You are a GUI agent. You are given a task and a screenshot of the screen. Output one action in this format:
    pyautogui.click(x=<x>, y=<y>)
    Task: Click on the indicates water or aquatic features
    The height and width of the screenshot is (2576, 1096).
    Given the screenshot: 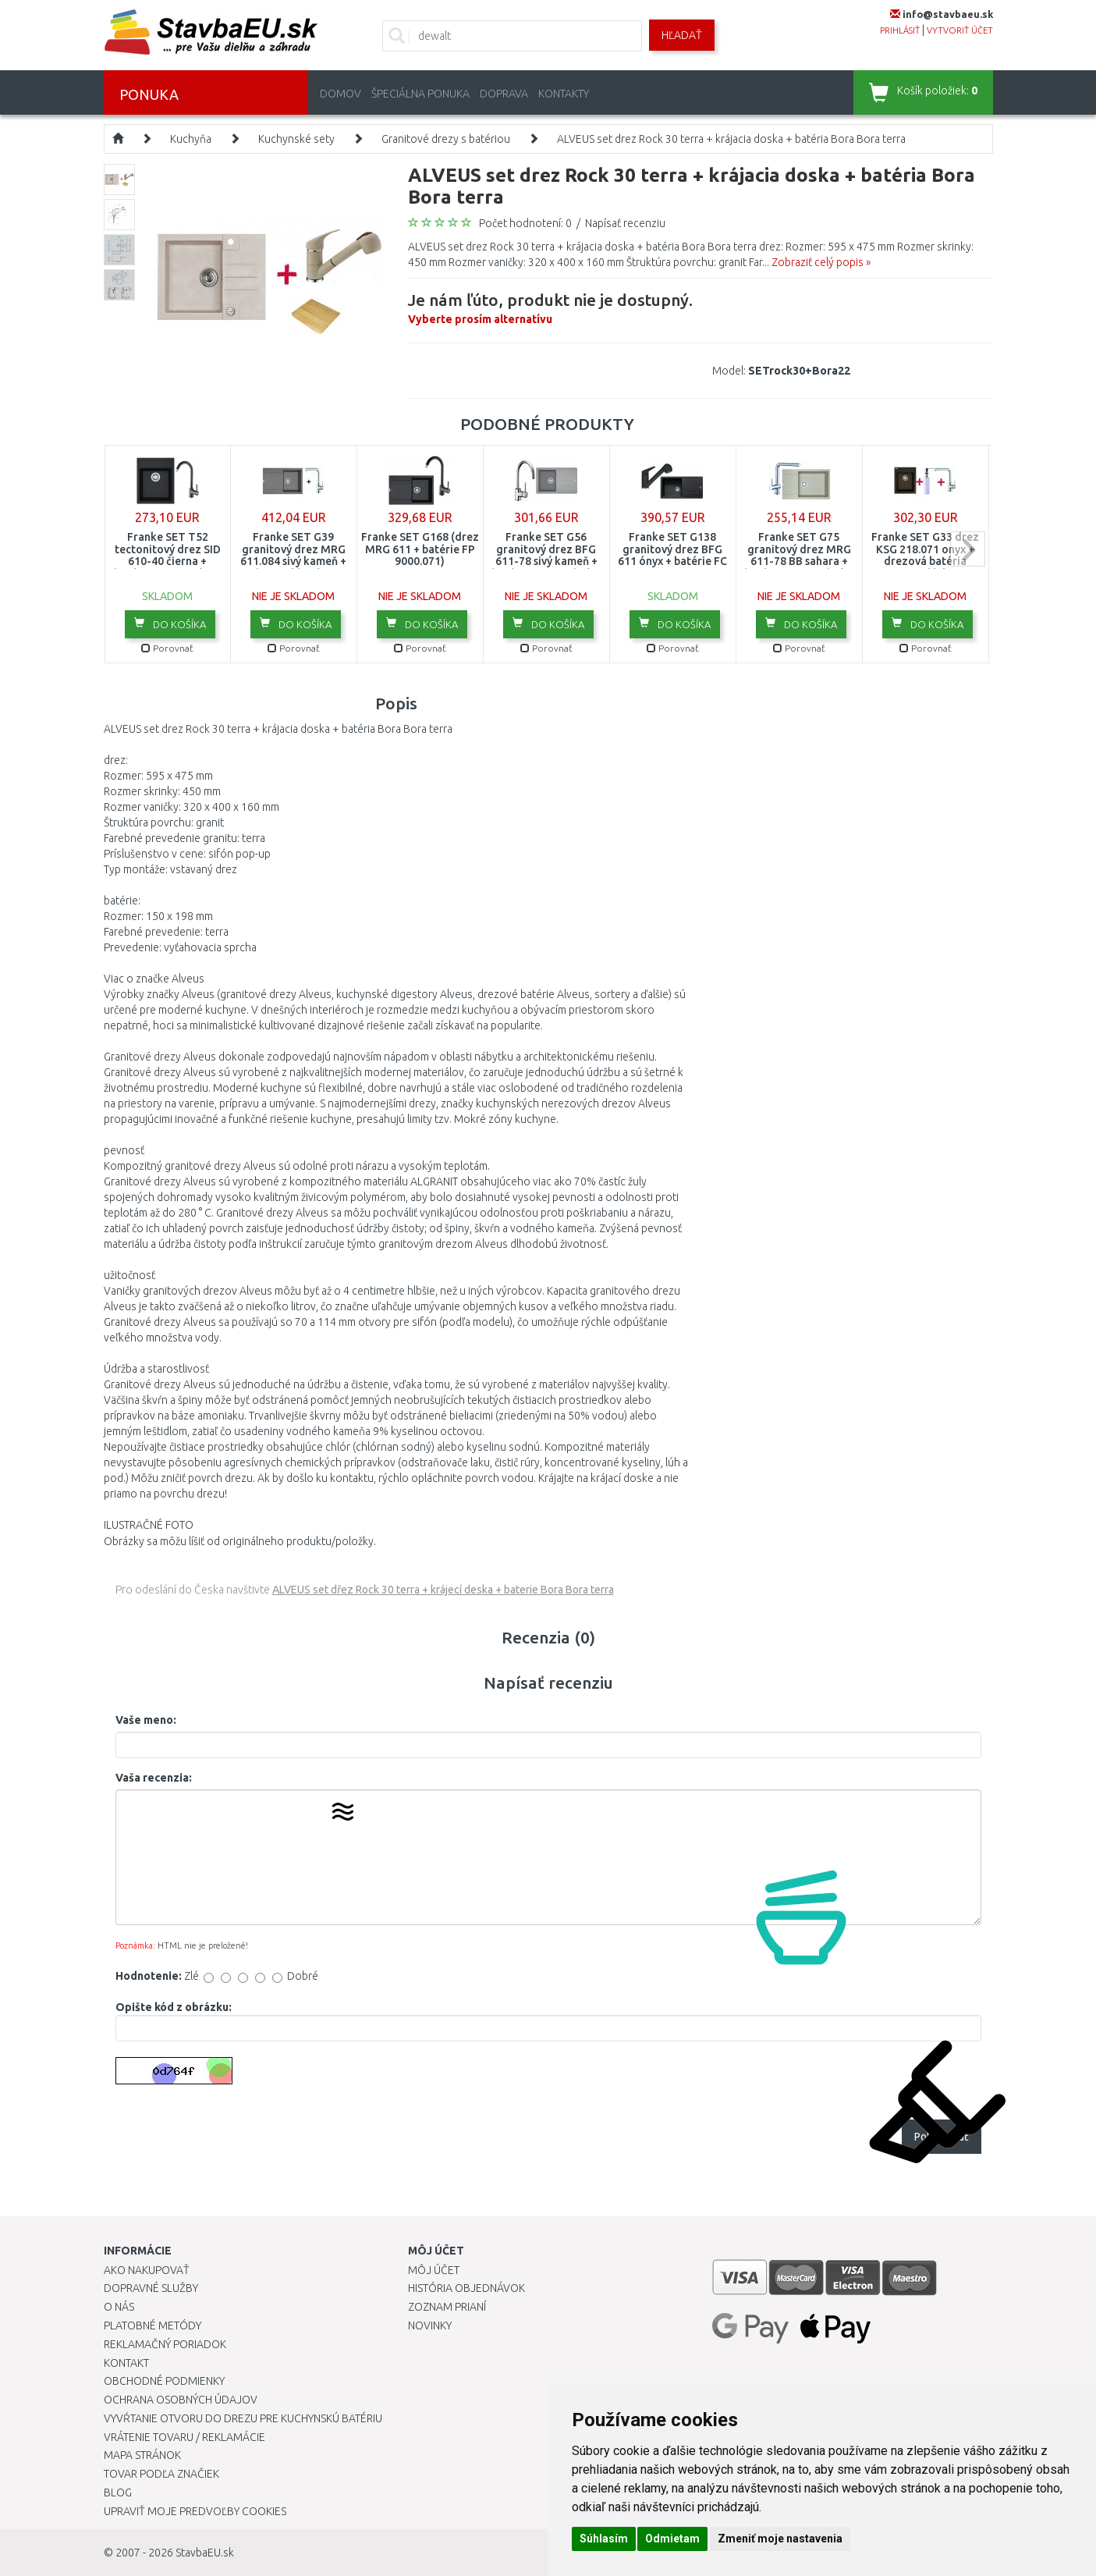 What is the action you would take?
    pyautogui.click(x=342, y=1811)
    